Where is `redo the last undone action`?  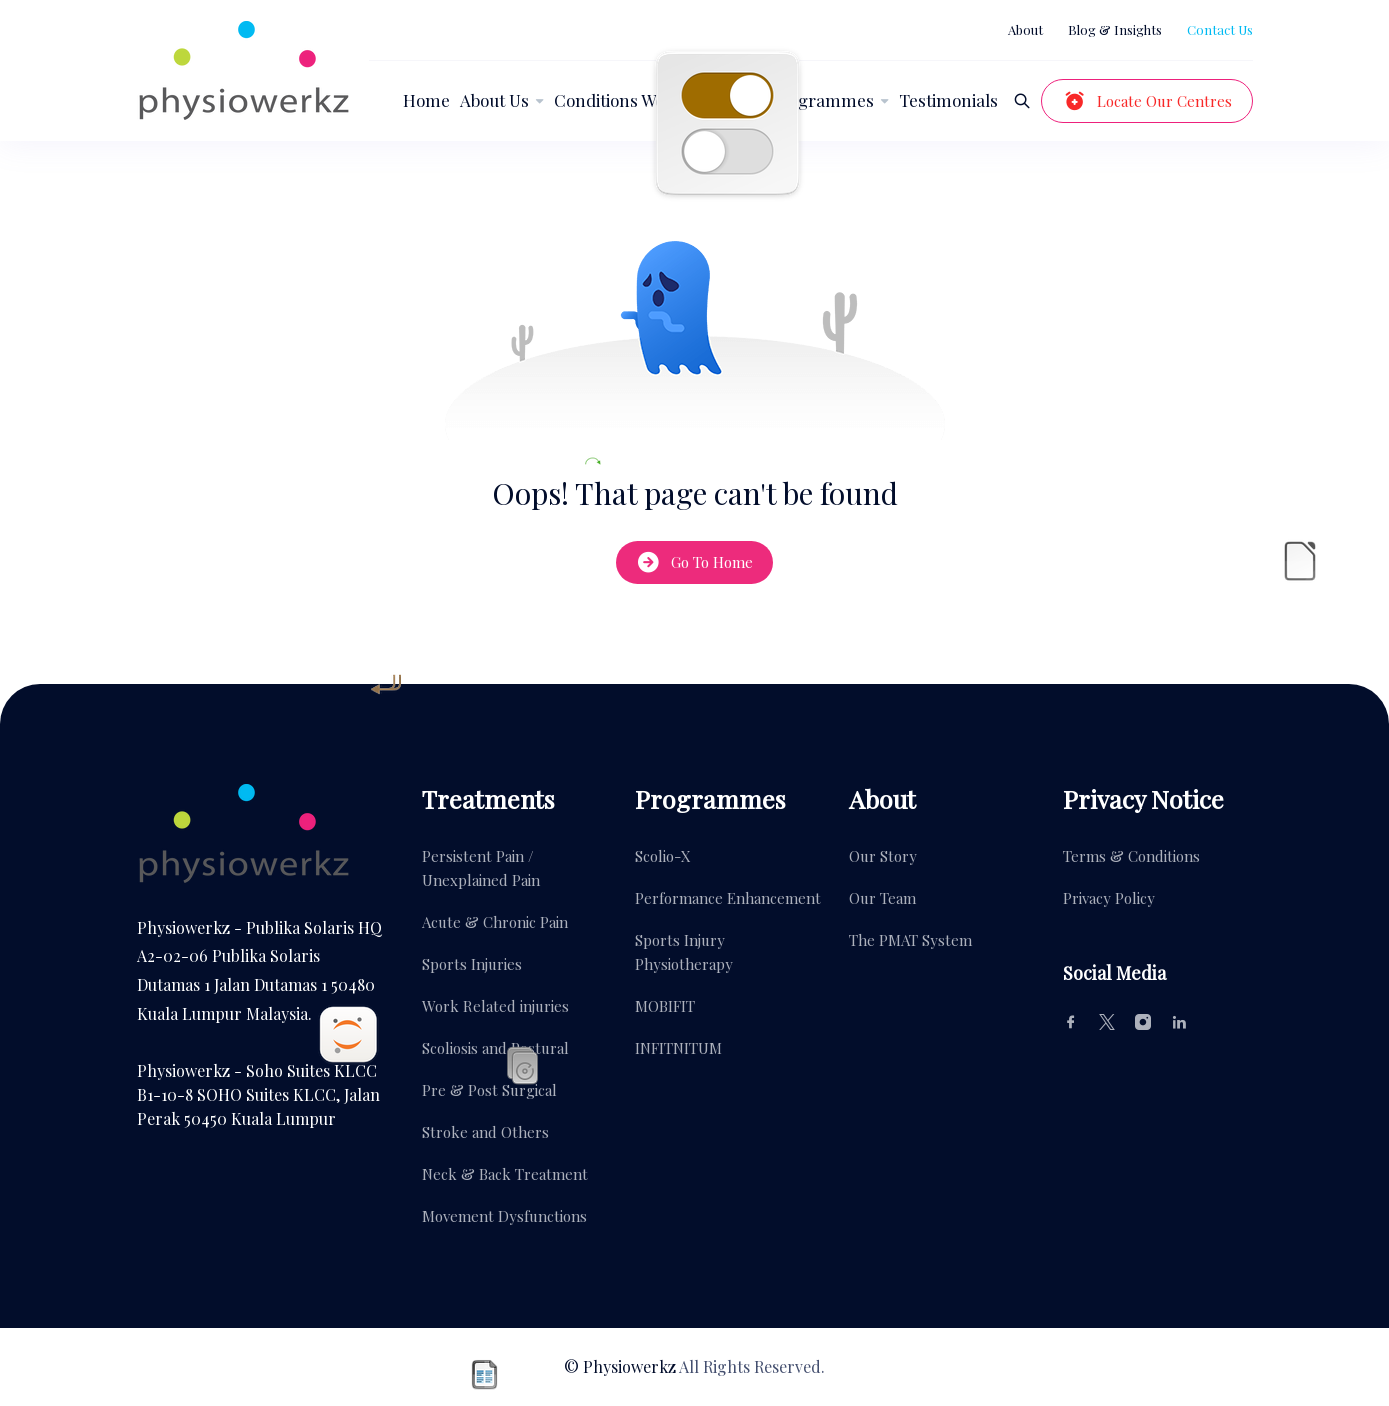
redo the last undone action is located at coordinates (593, 461).